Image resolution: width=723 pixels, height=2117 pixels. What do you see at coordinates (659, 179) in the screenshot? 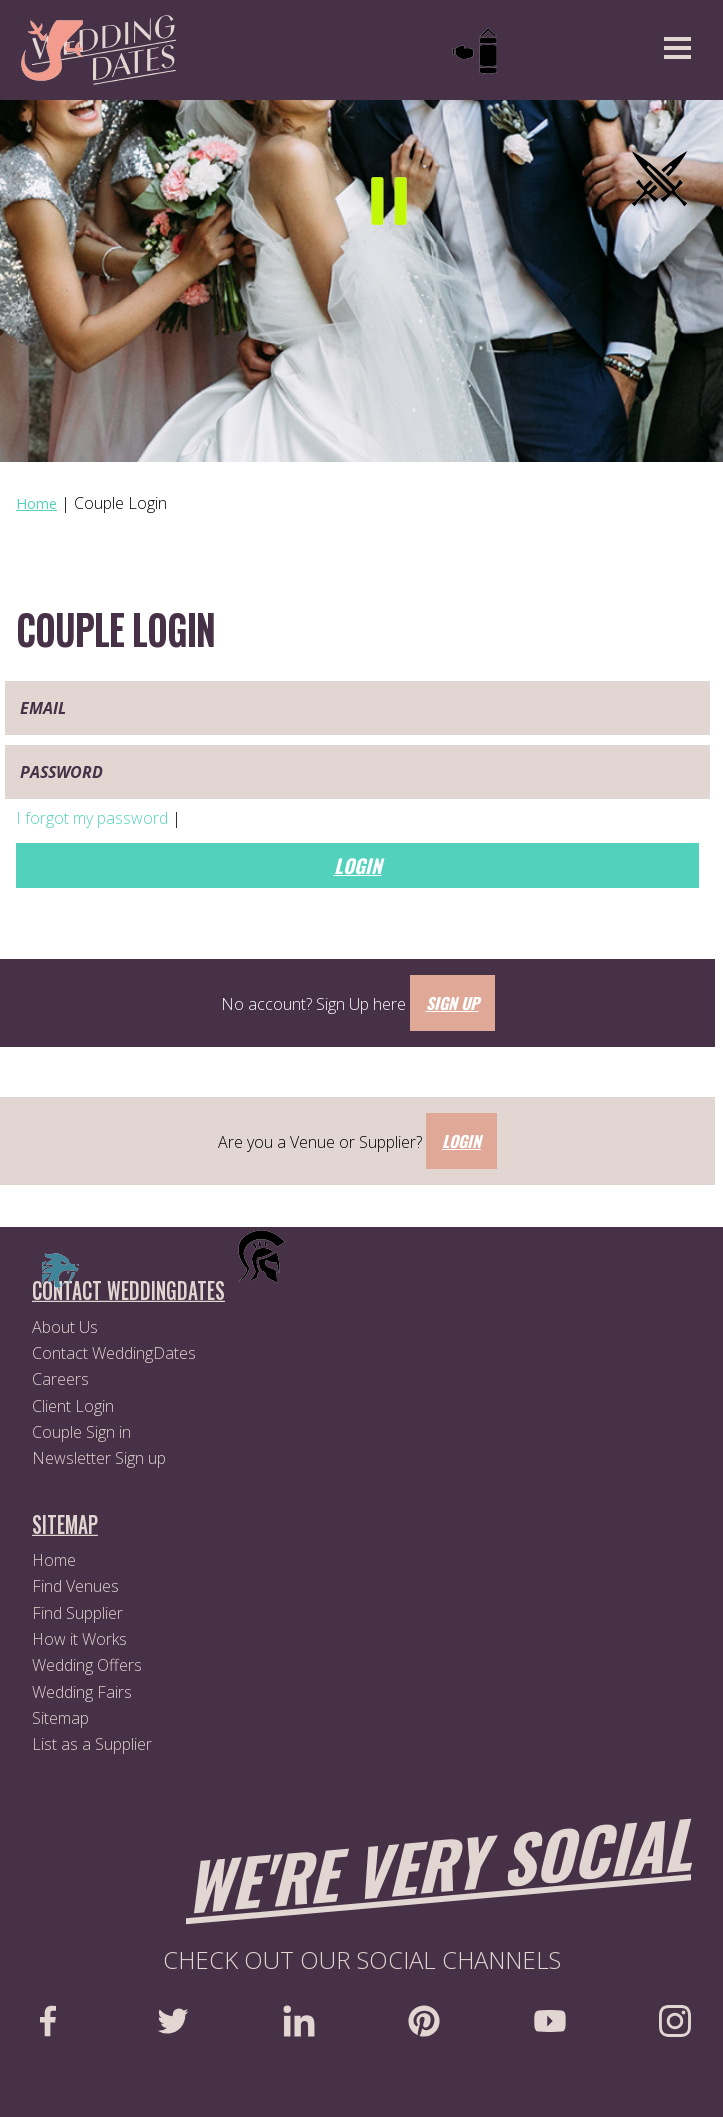
I see `indicates combat or battle mode` at bounding box center [659, 179].